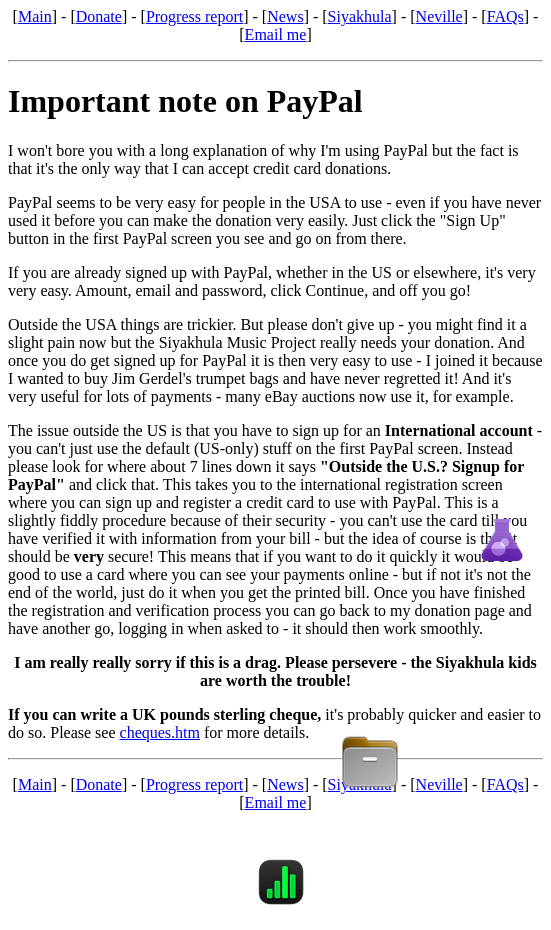  What do you see at coordinates (281, 882) in the screenshot?
I see `open apple numbers spreadsheet app` at bounding box center [281, 882].